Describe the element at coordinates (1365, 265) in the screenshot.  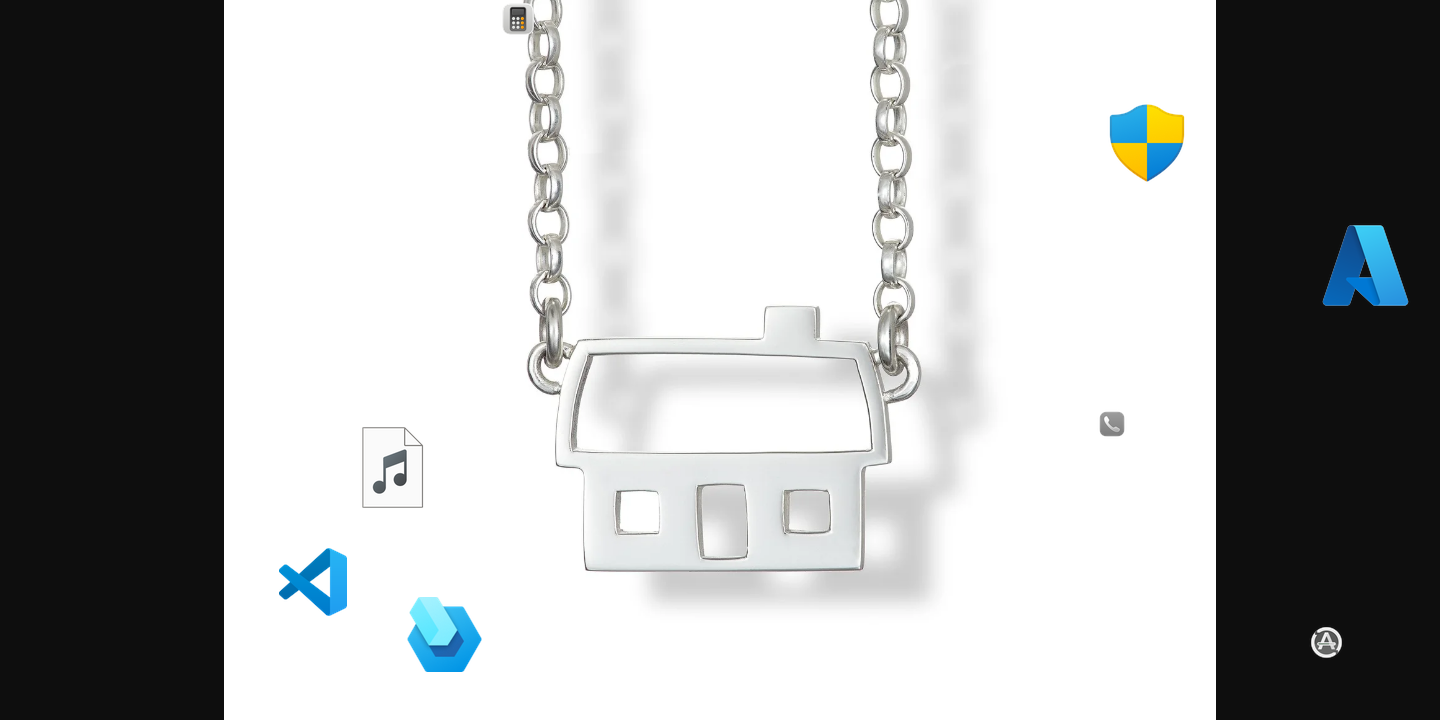
I see `open Microsoft Azure portal` at that location.